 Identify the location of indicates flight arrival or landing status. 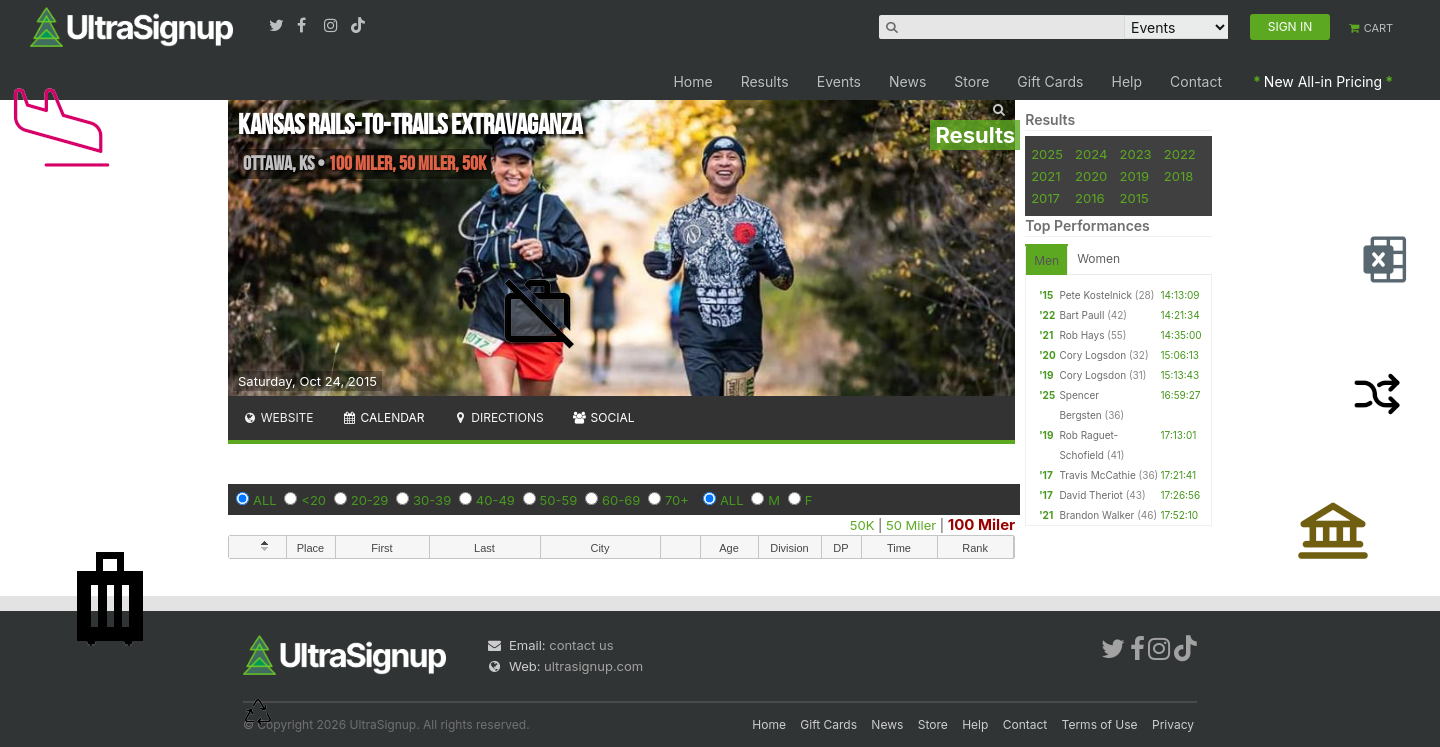
(56, 127).